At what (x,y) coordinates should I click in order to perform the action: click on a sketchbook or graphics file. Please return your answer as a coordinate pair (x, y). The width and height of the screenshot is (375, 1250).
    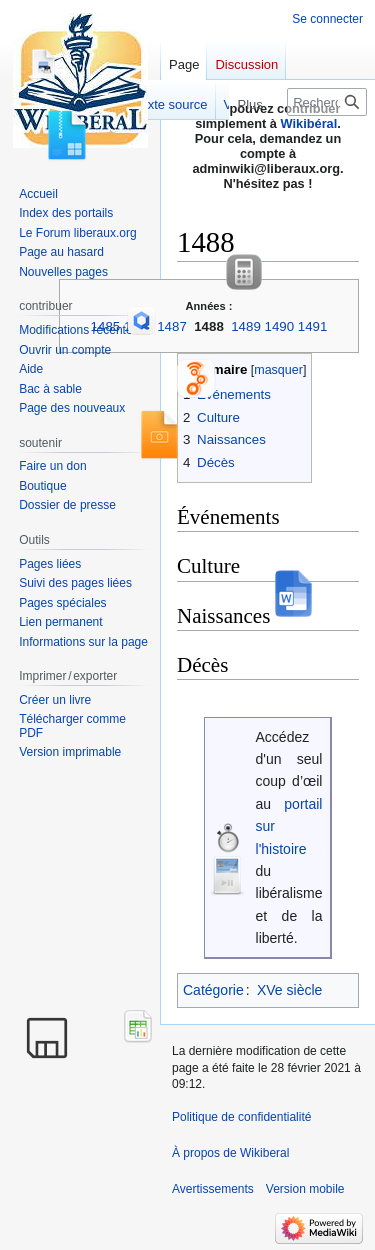
    Looking at the image, I should click on (159, 435).